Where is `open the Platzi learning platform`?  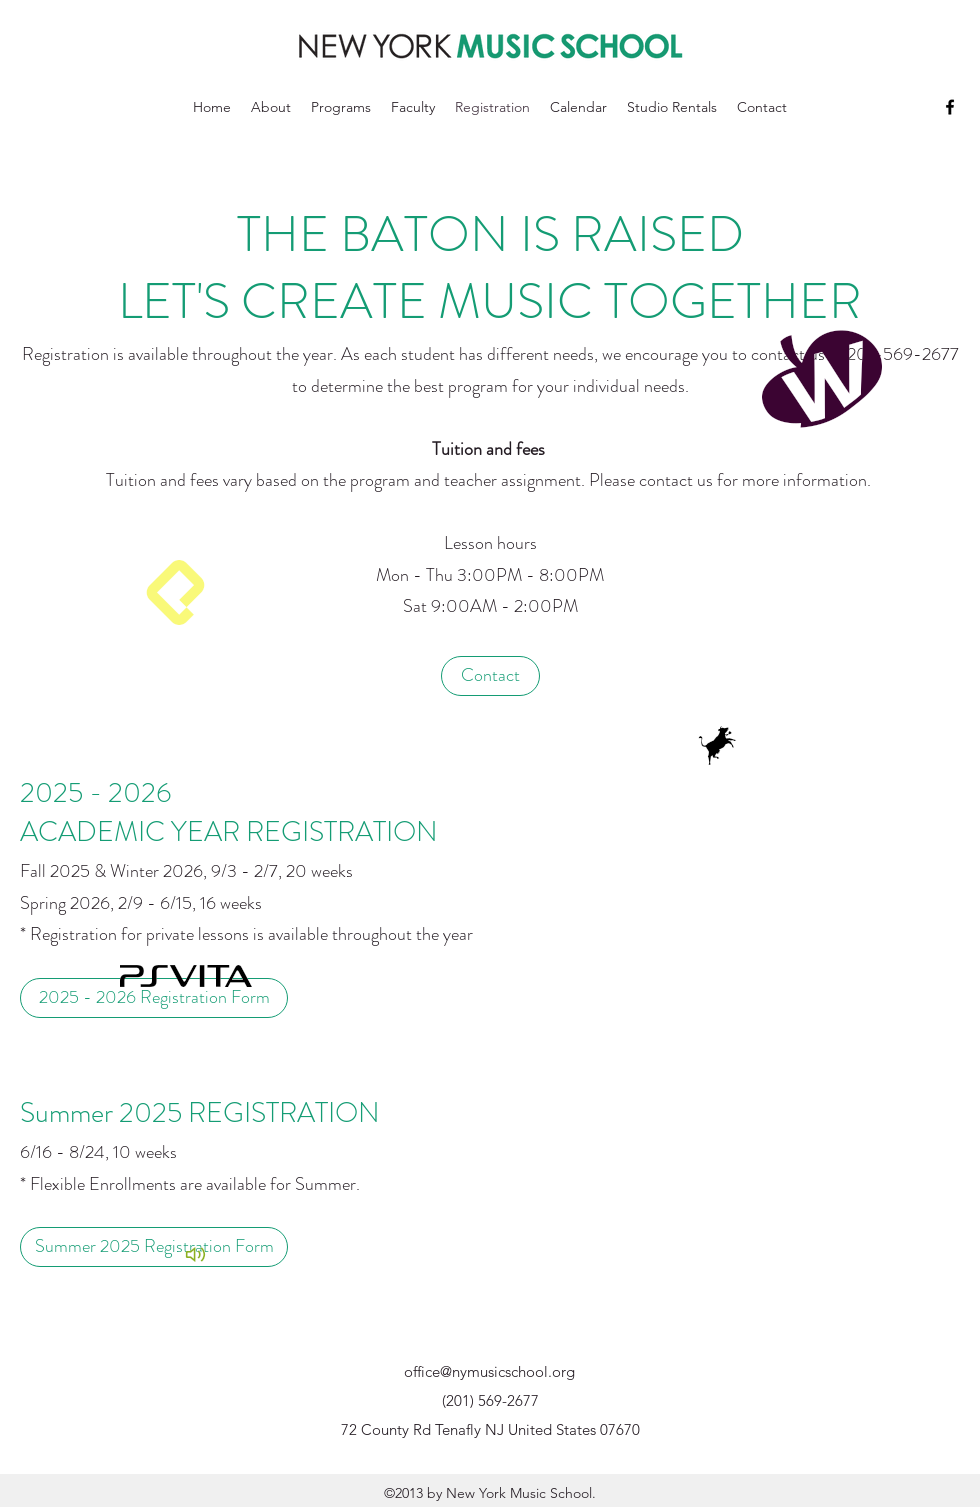
open the Platzi learning platform is located at coordinates (175, 592).